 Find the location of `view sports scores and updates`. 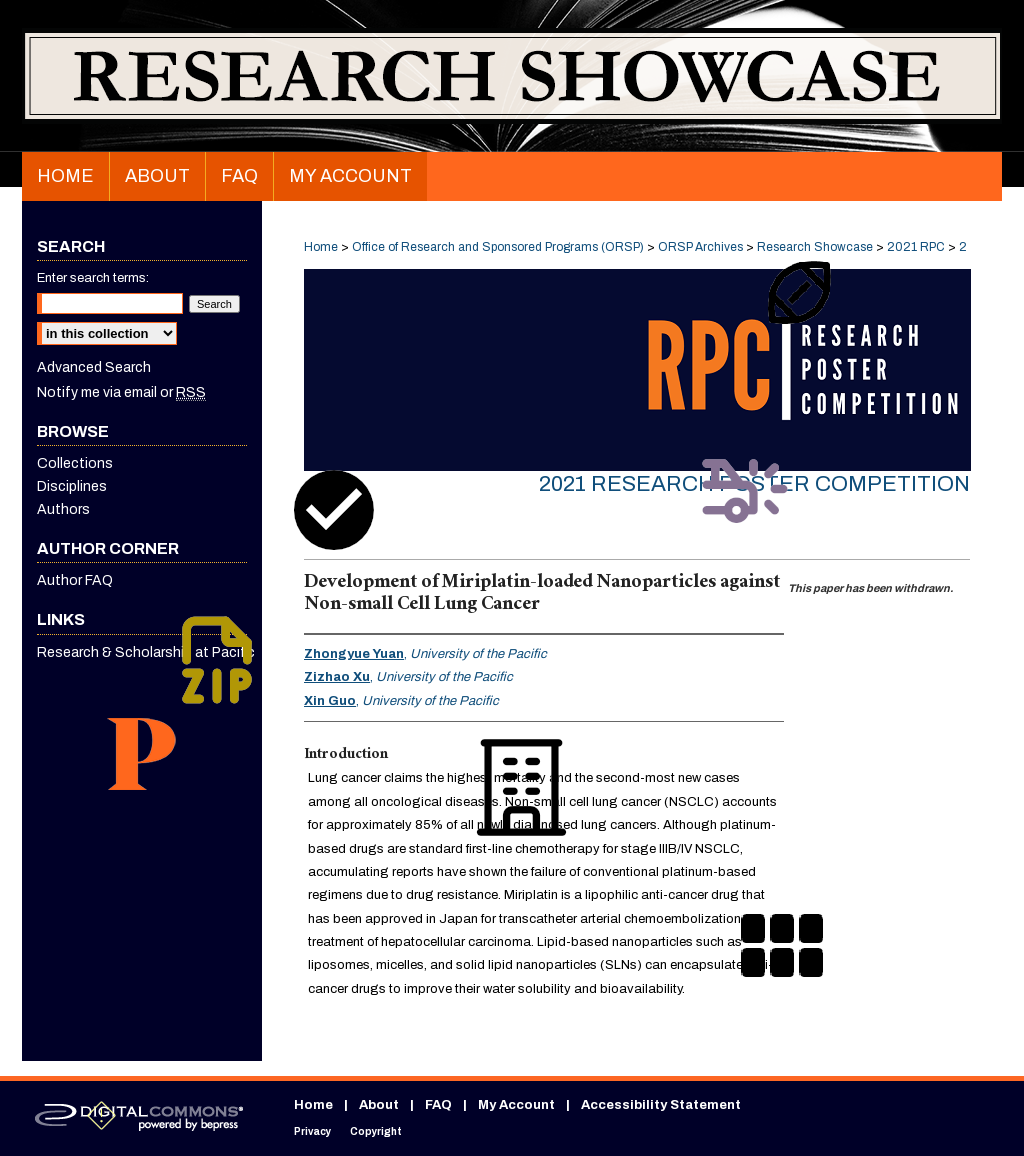

view sports scores and updates is located at coordinates (799, 292).